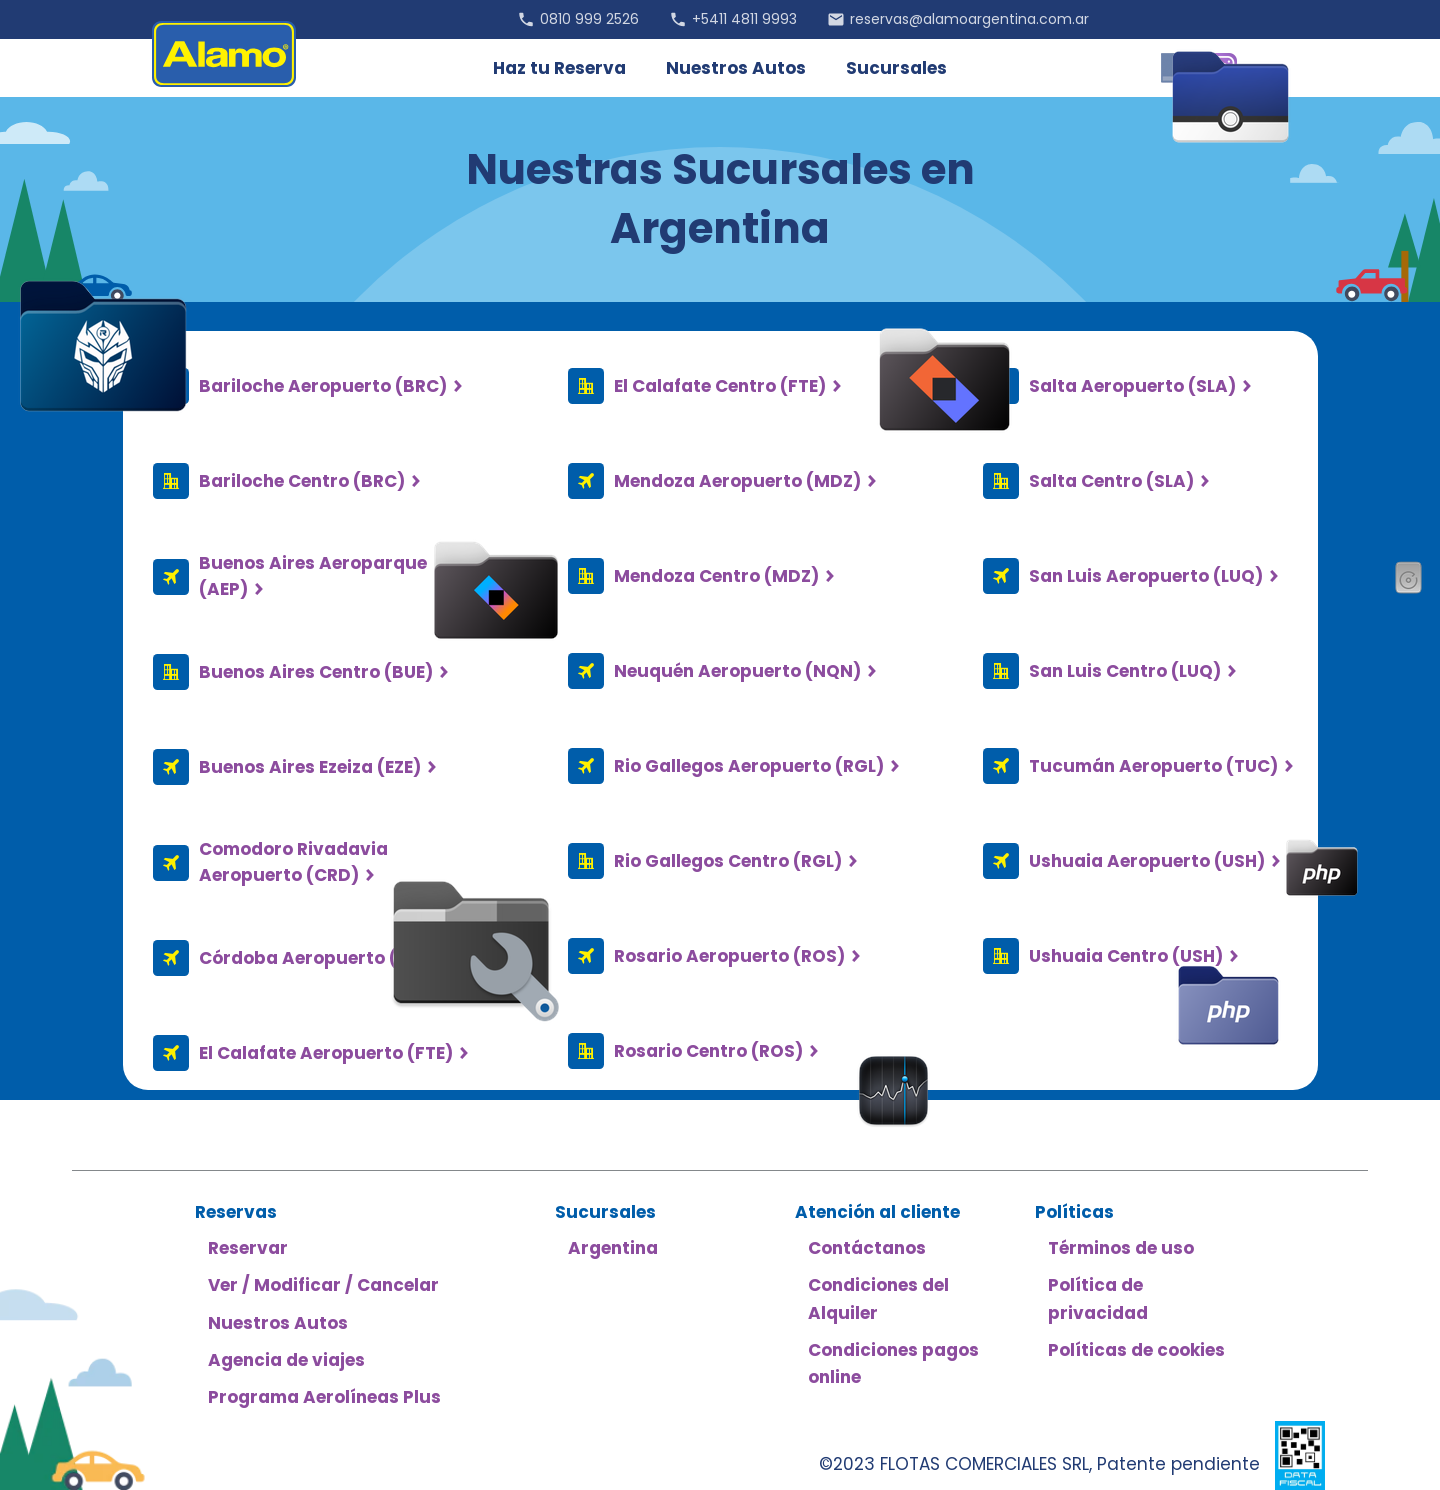  Describe the element at coordinates (1408, 577) in the screenshot. I see `access hard drive storage` at that location.